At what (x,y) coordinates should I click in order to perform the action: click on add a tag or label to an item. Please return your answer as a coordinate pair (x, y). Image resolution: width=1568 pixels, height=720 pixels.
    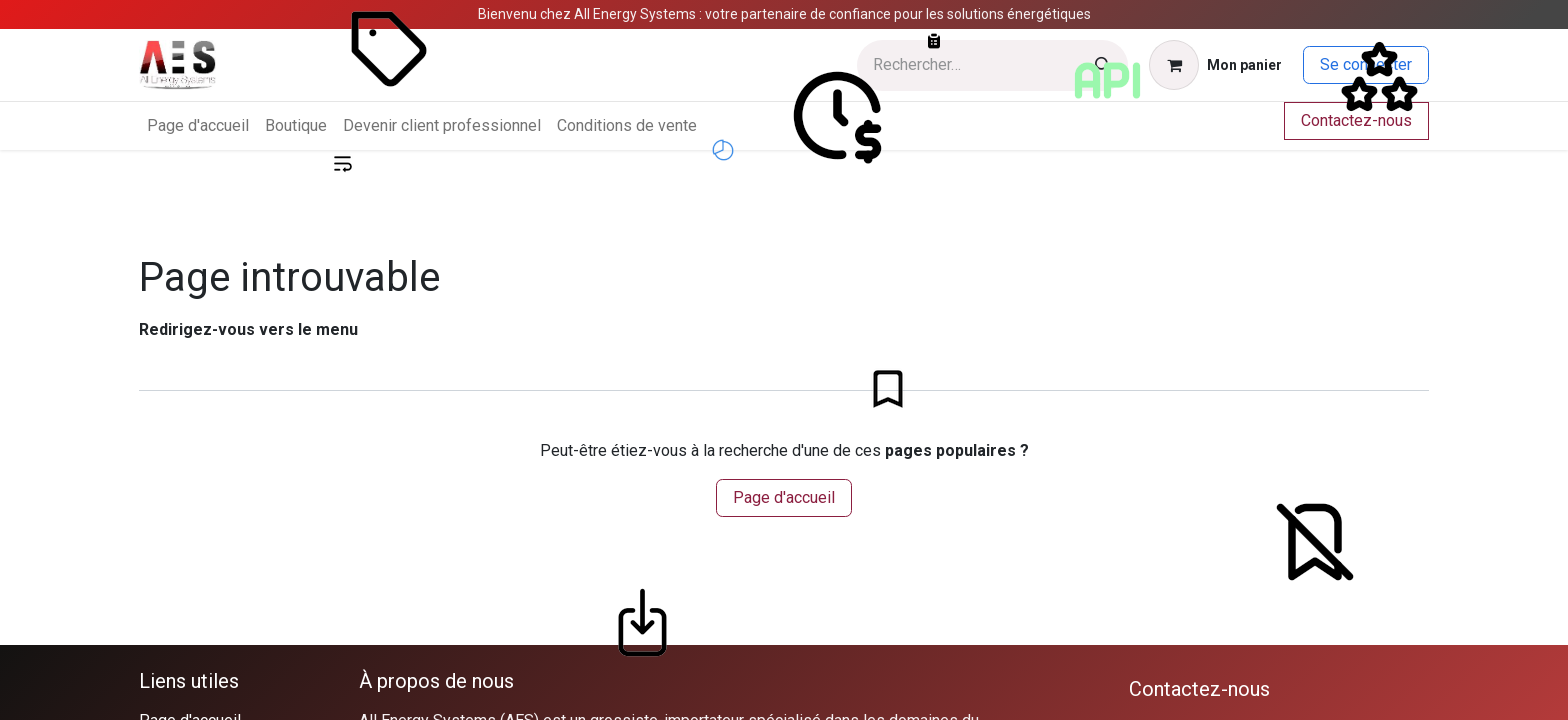
    Looking at the image, I should click on (390, 50).